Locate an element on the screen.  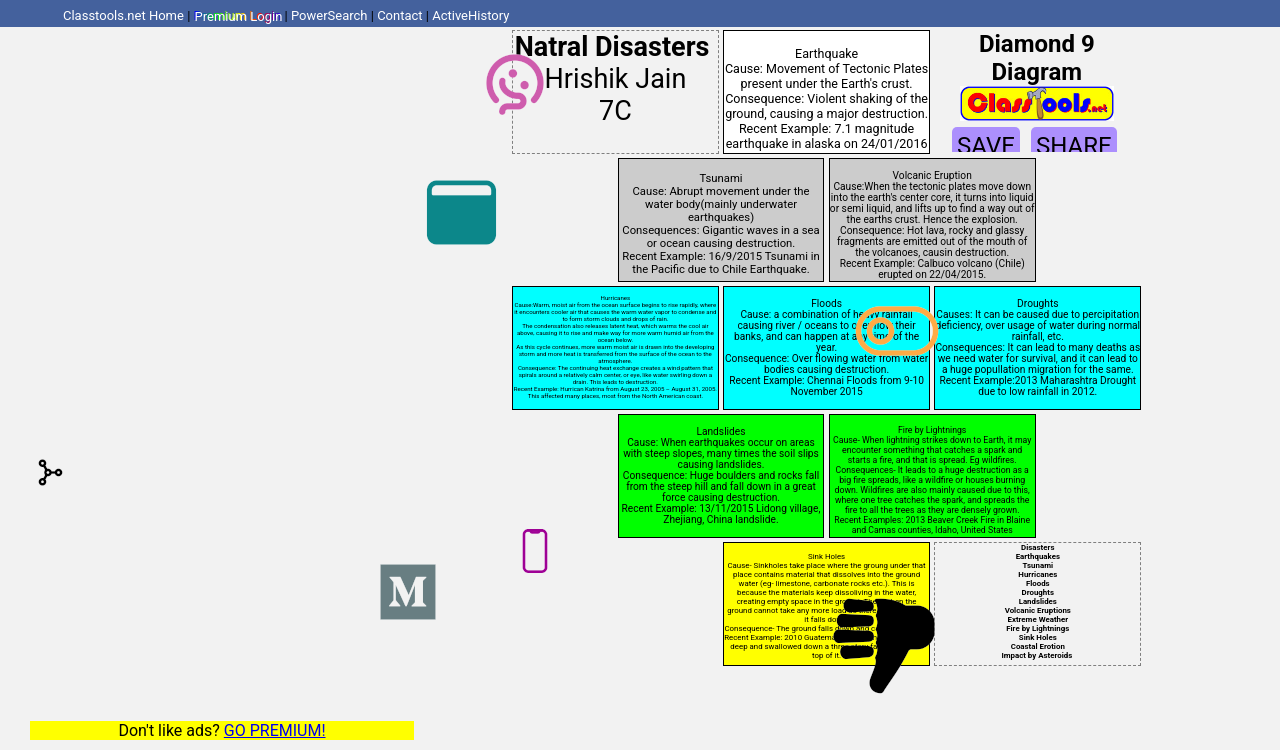
open the Medium app is located at coordinates (408, 592).